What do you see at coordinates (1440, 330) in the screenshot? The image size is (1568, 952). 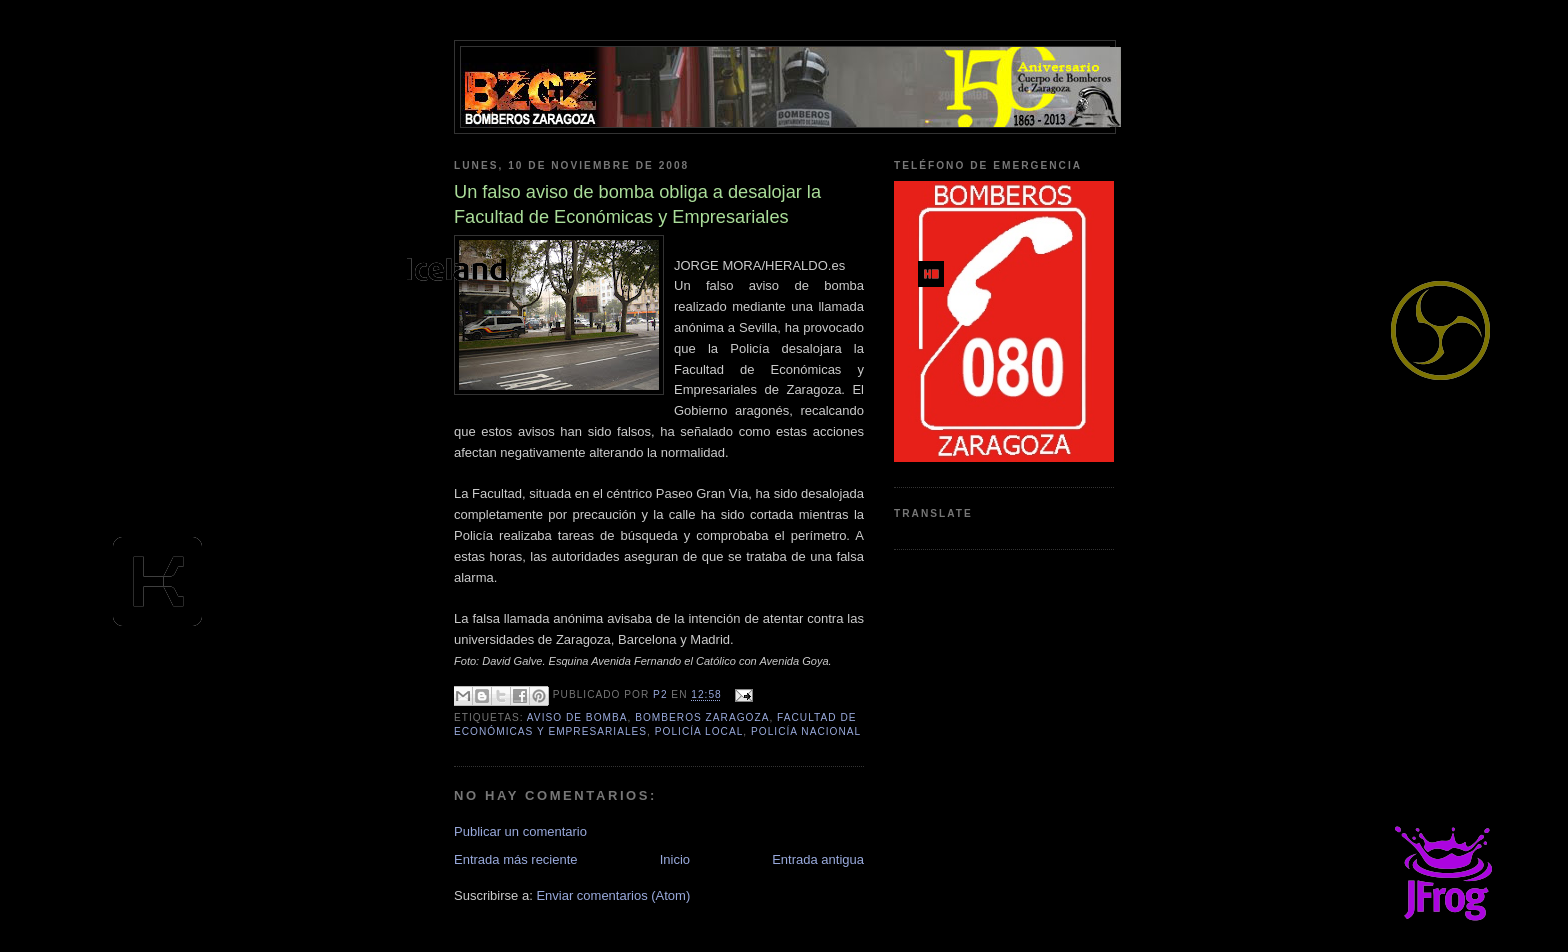 I see `open OBS Studio for streaming or recording` at bounding box center [1440, 330].